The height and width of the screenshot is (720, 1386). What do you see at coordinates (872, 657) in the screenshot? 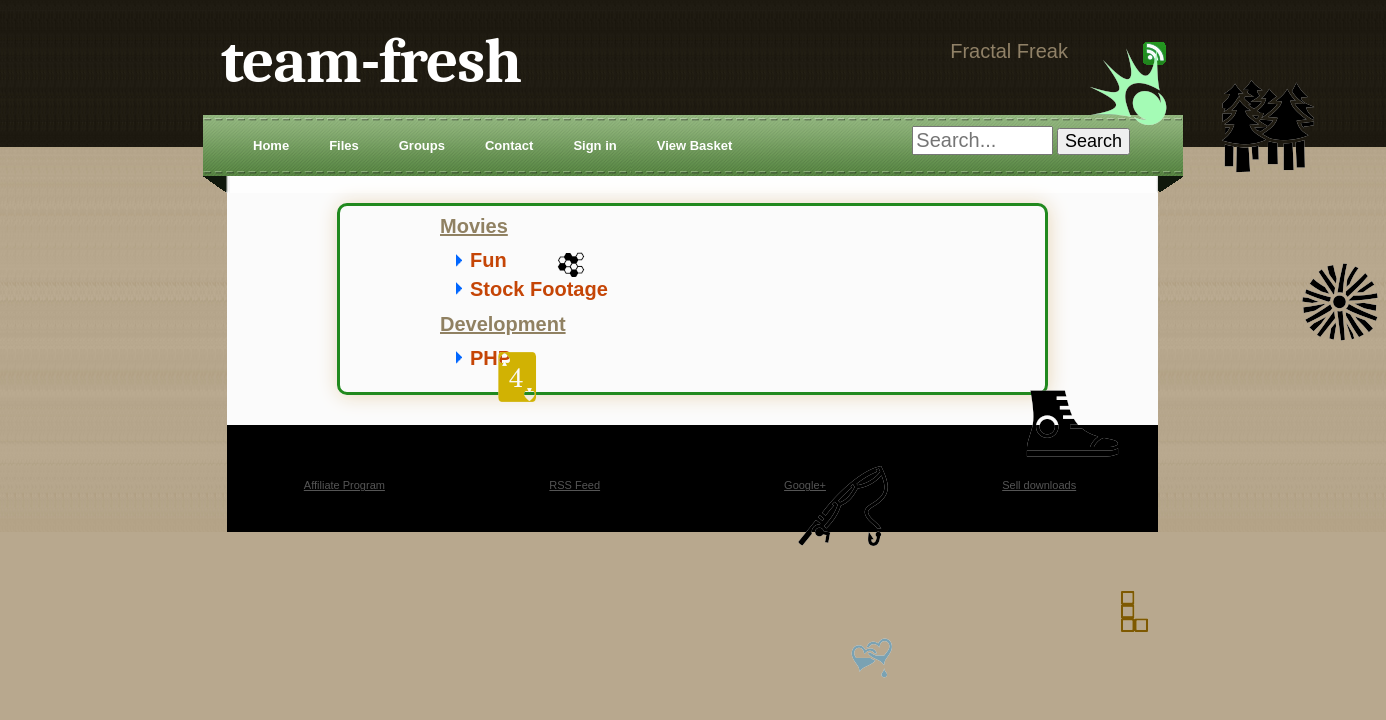
I see `transfer health or life points between characters` at bounding box center [872, 657].